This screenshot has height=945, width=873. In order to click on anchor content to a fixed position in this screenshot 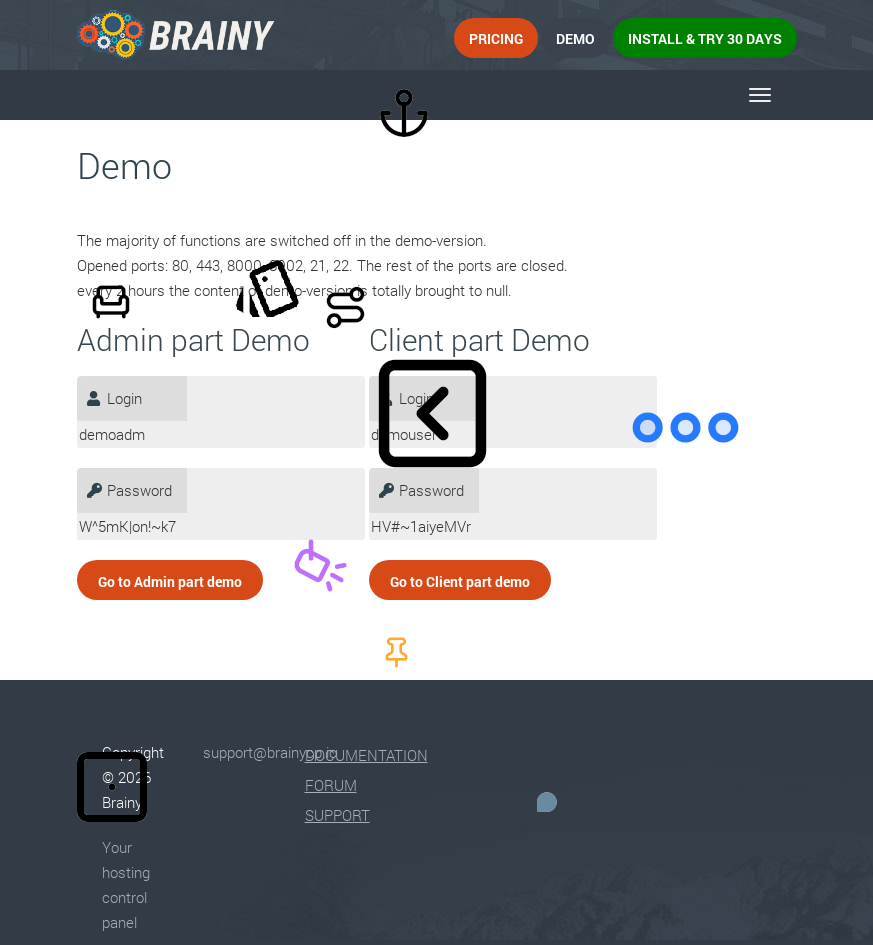, I will do `click(404, 113)`.